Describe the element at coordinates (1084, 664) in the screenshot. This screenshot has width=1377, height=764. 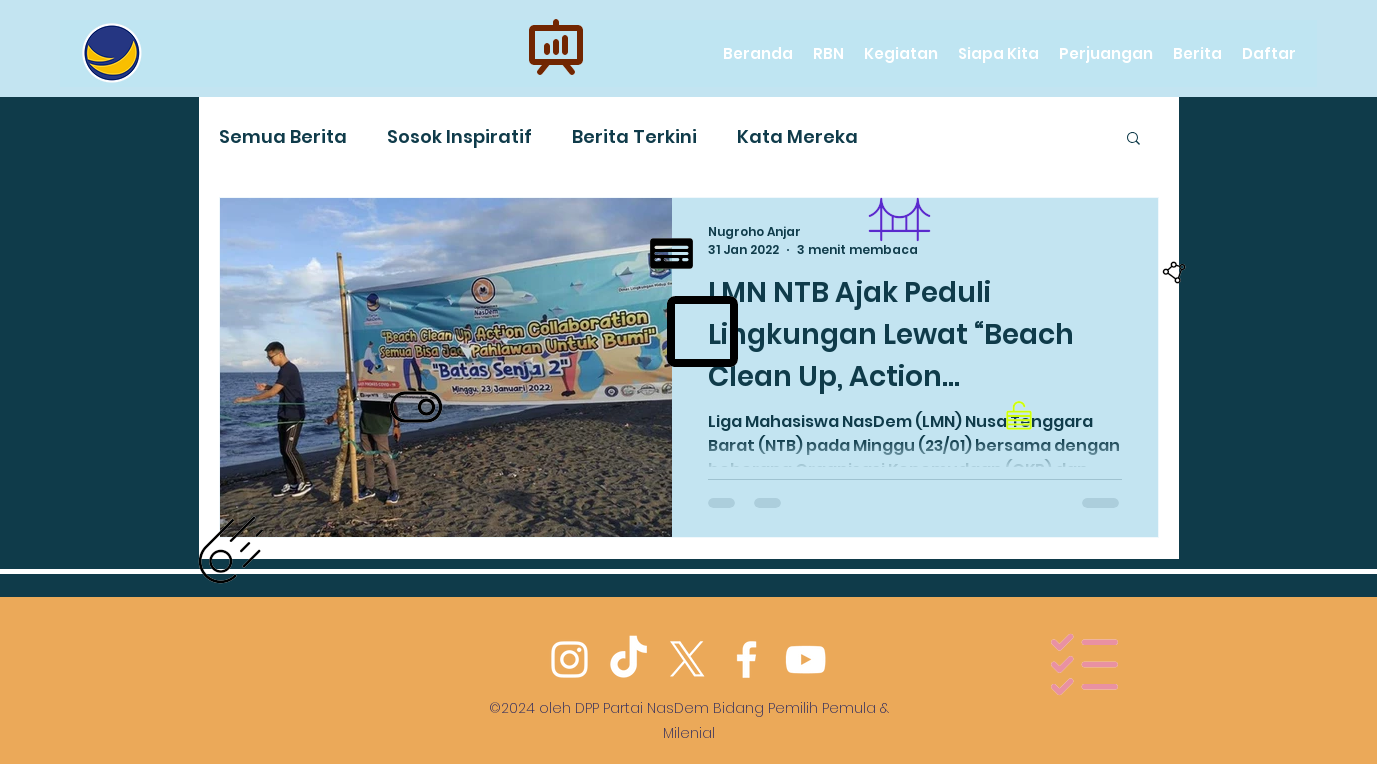
I see `view completed tasks or checklist` at that location.